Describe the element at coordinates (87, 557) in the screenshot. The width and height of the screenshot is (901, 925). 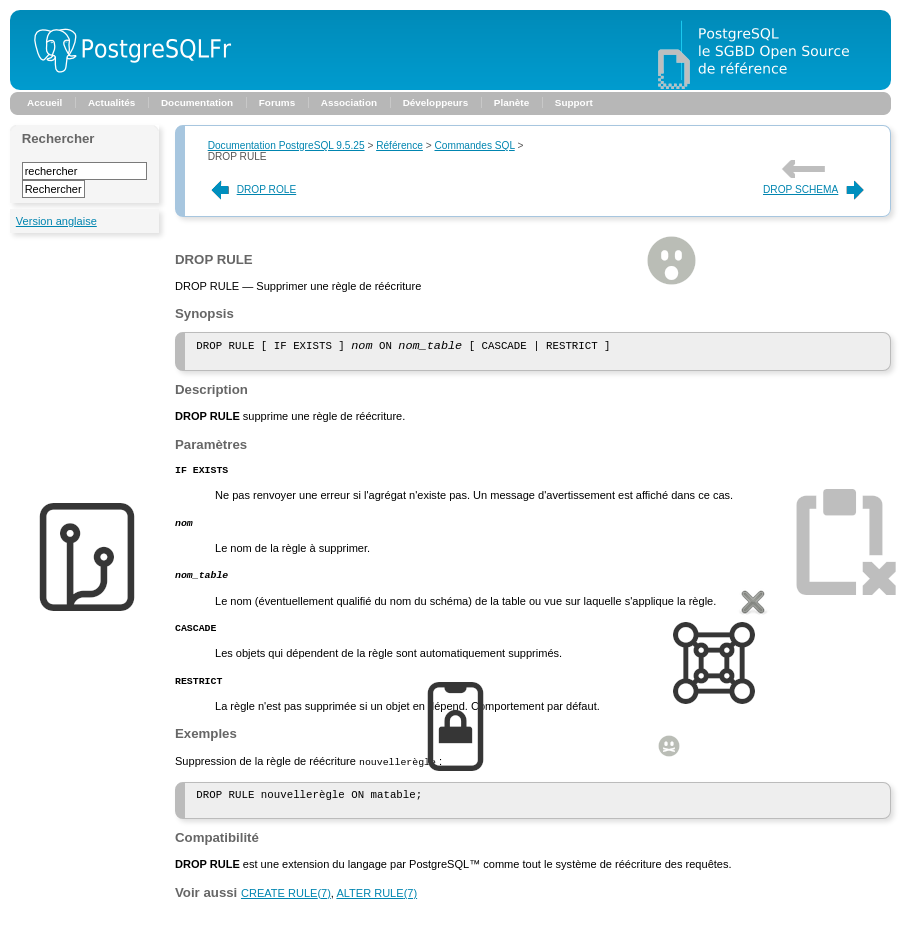
I see `open gitg version control application` at that location.